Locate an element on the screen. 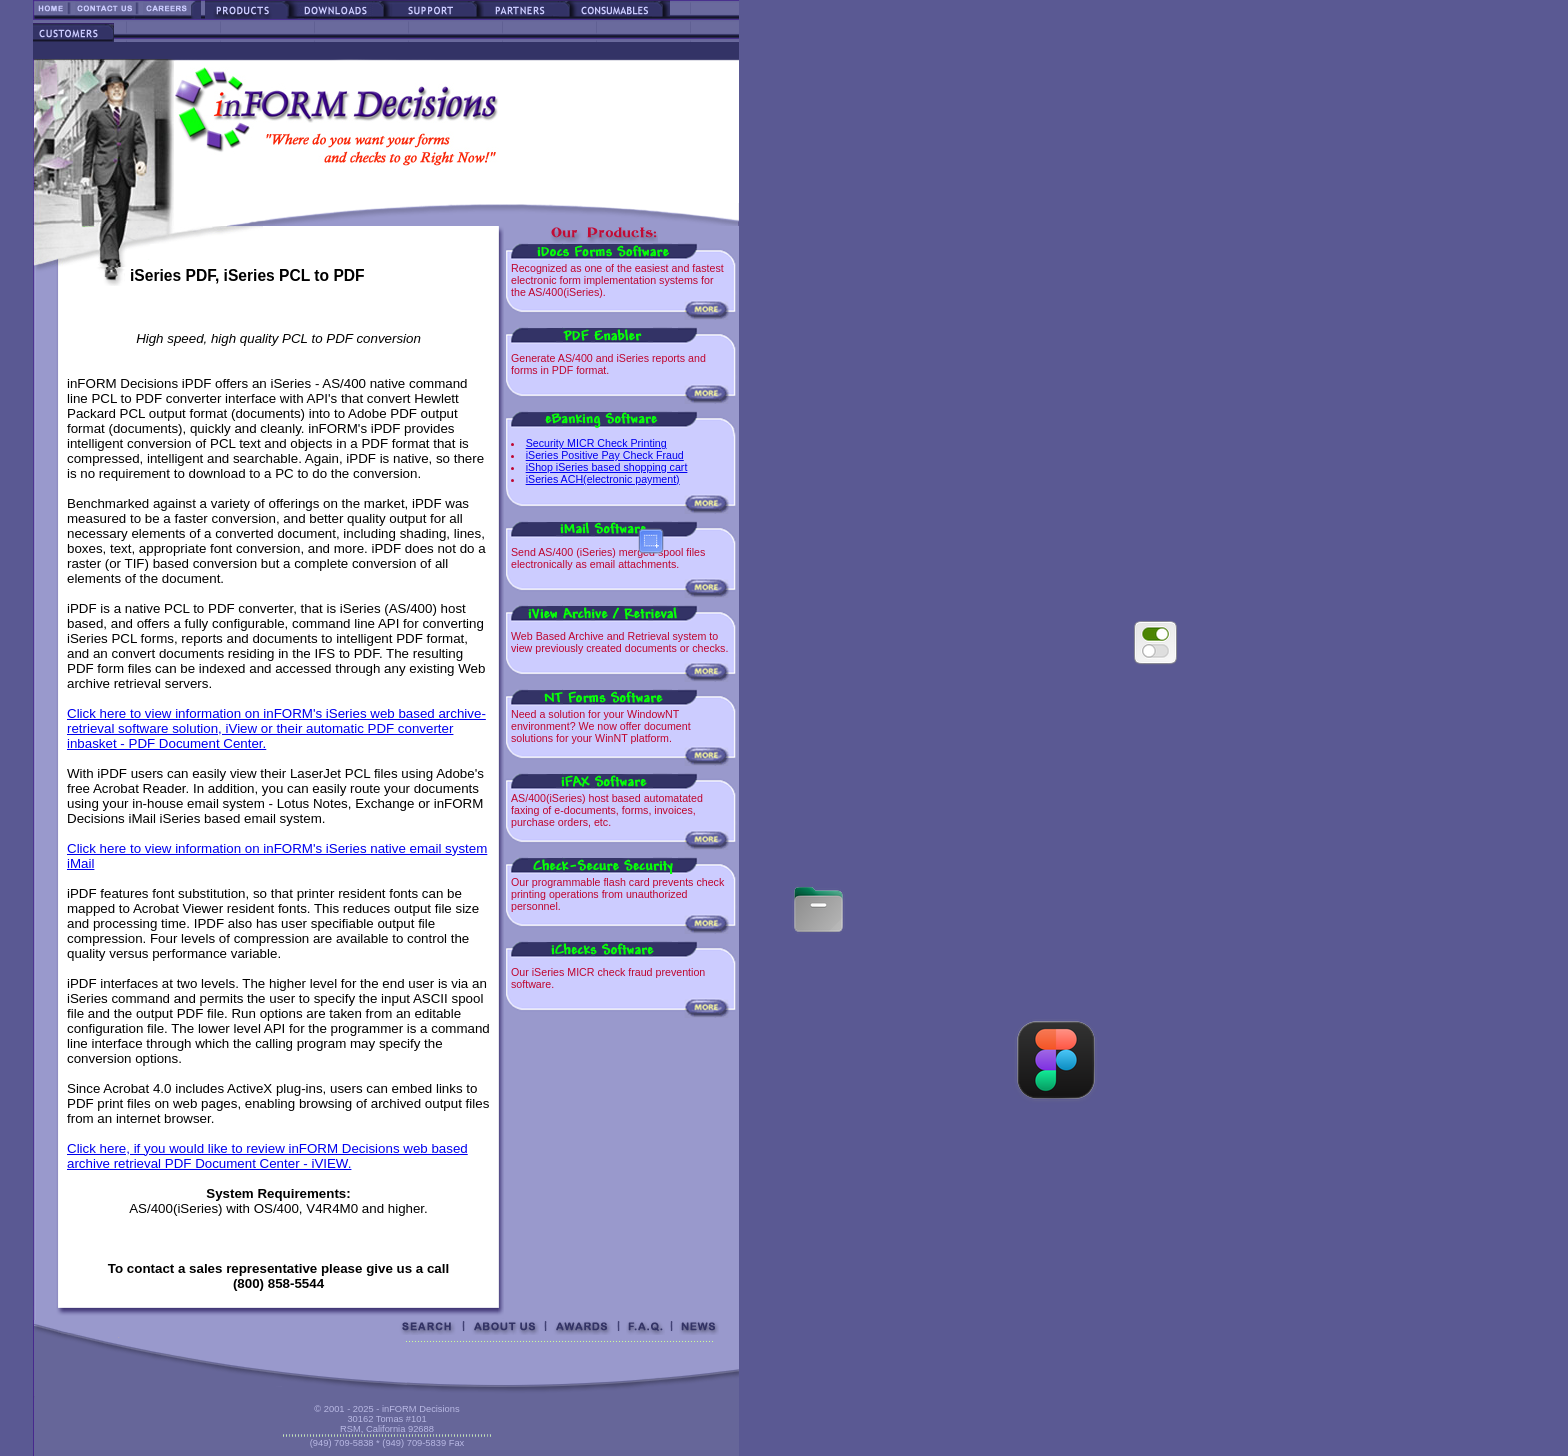  take a screenshot is located at coordinates (651, 541).